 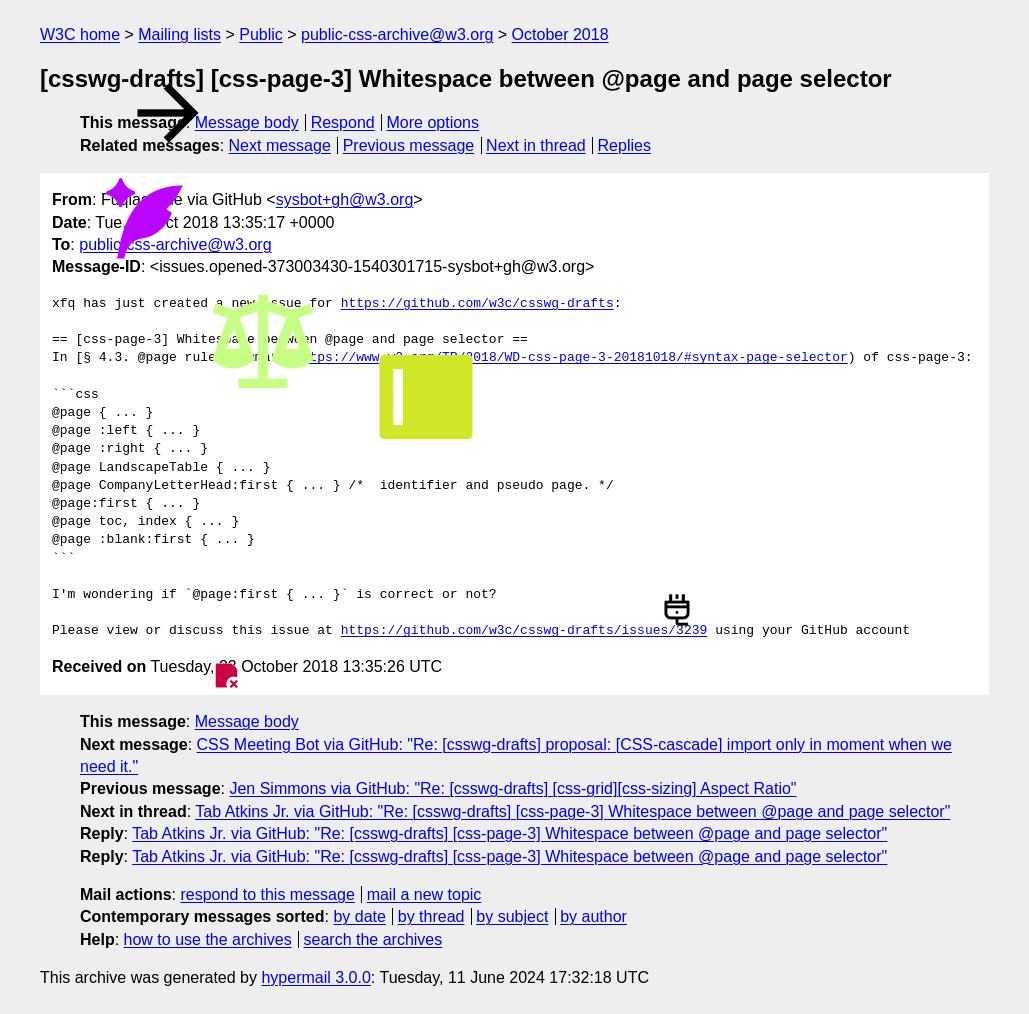 I want to click on toggle left sidebar panel, so click(x=426, y=397).